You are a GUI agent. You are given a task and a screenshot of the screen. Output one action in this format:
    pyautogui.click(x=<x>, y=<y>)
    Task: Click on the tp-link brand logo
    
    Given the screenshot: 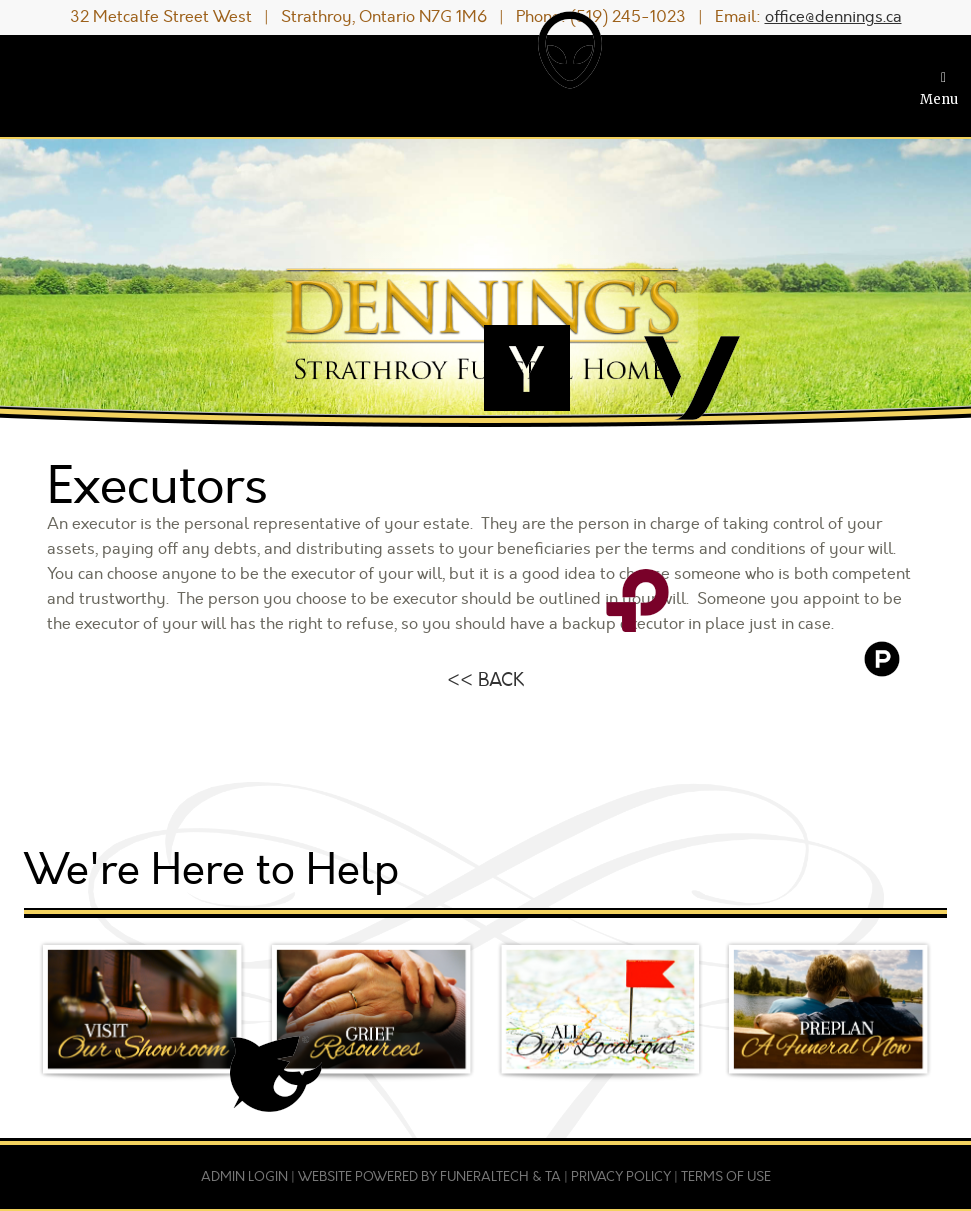 What is the action you would take?
    pyautogui.click(x=637, y=600)
    